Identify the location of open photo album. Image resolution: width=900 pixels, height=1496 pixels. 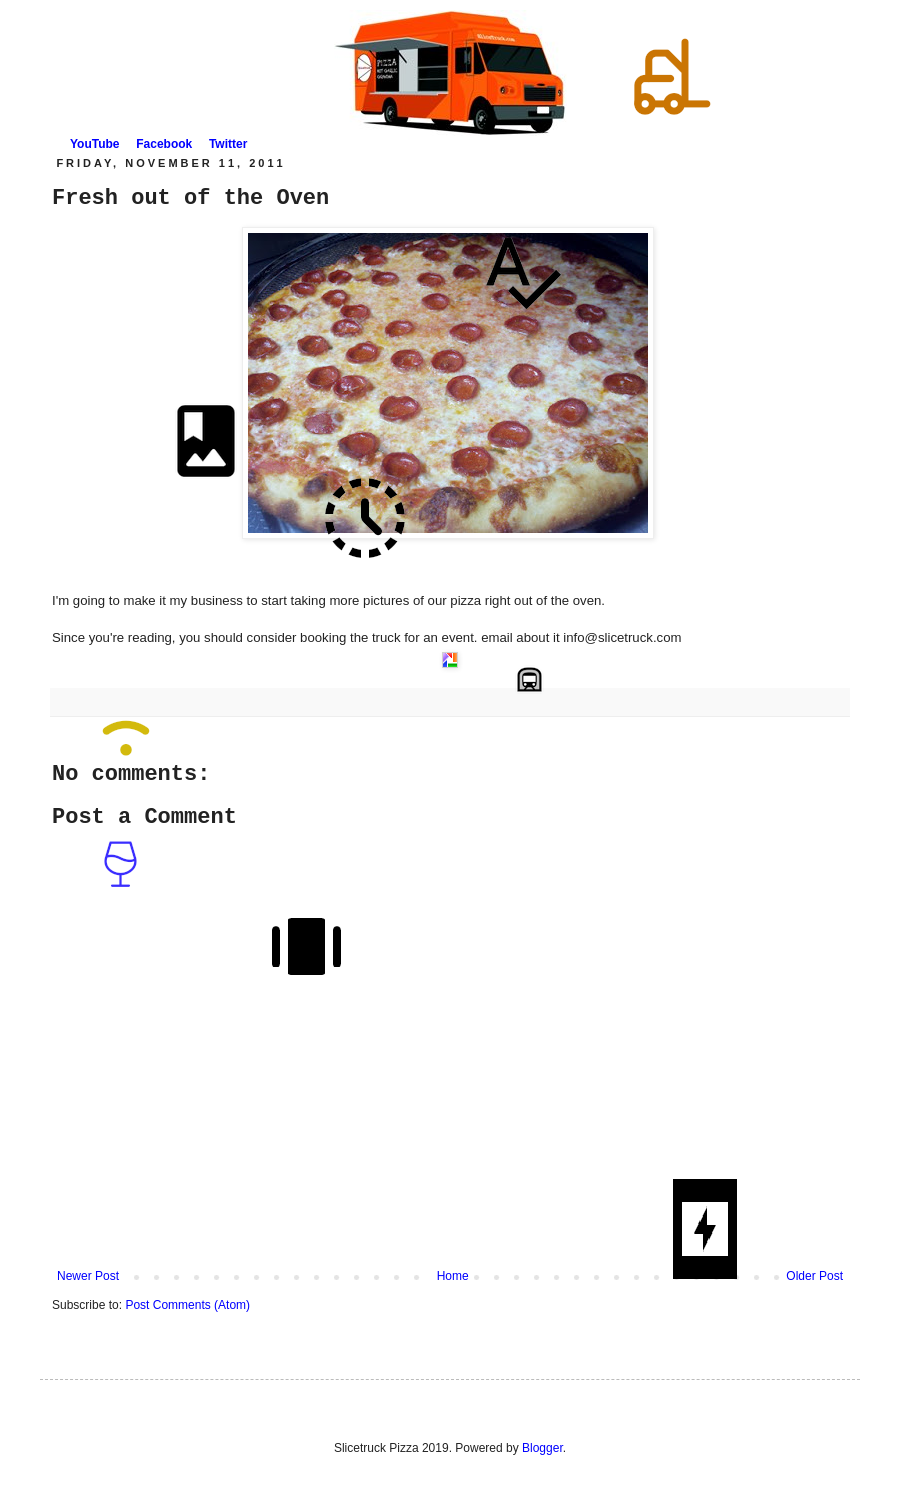
(206, 441).